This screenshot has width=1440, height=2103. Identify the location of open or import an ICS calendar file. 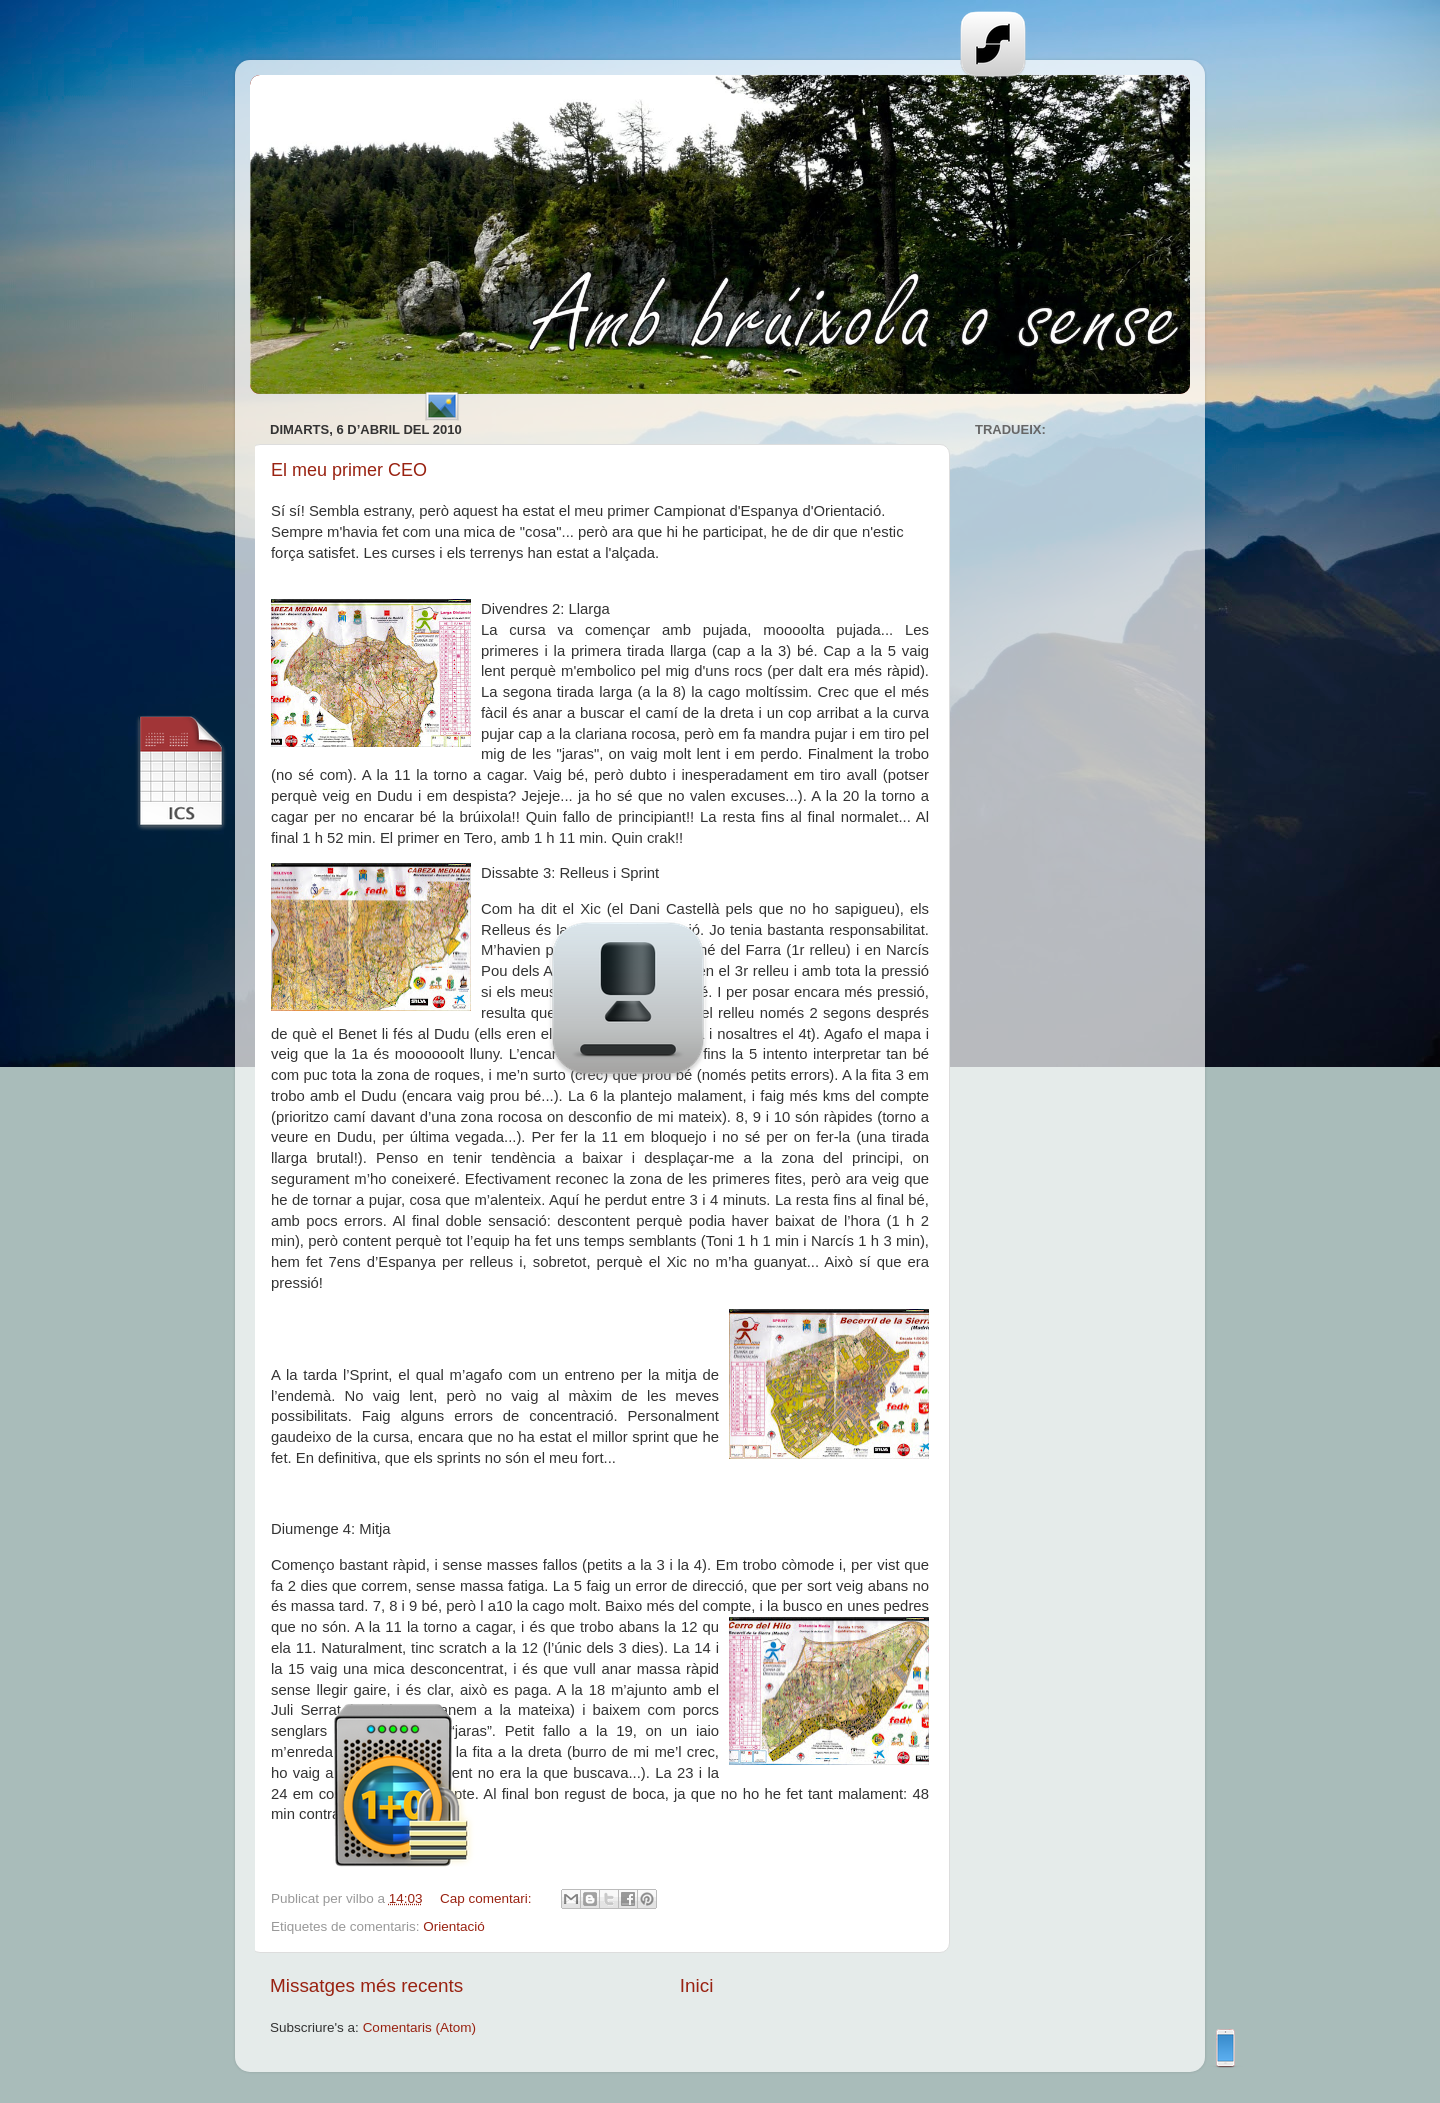
(181, 773).